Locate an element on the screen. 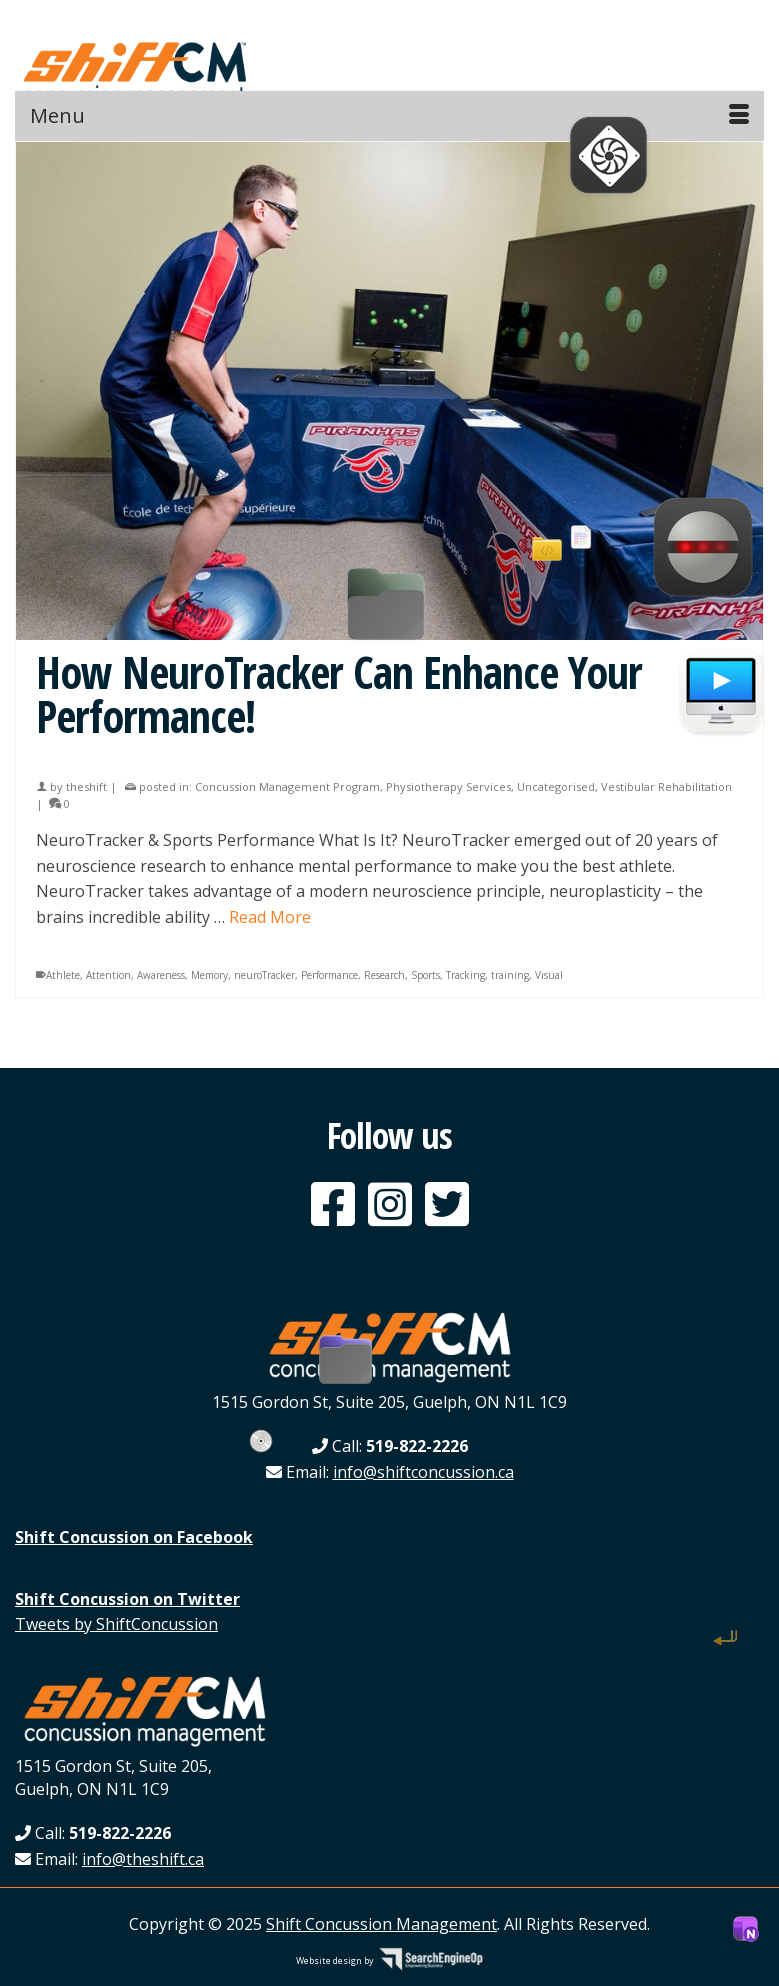  indicates a CD-R or recordable disc drive is located at coordinates (261, 1441).